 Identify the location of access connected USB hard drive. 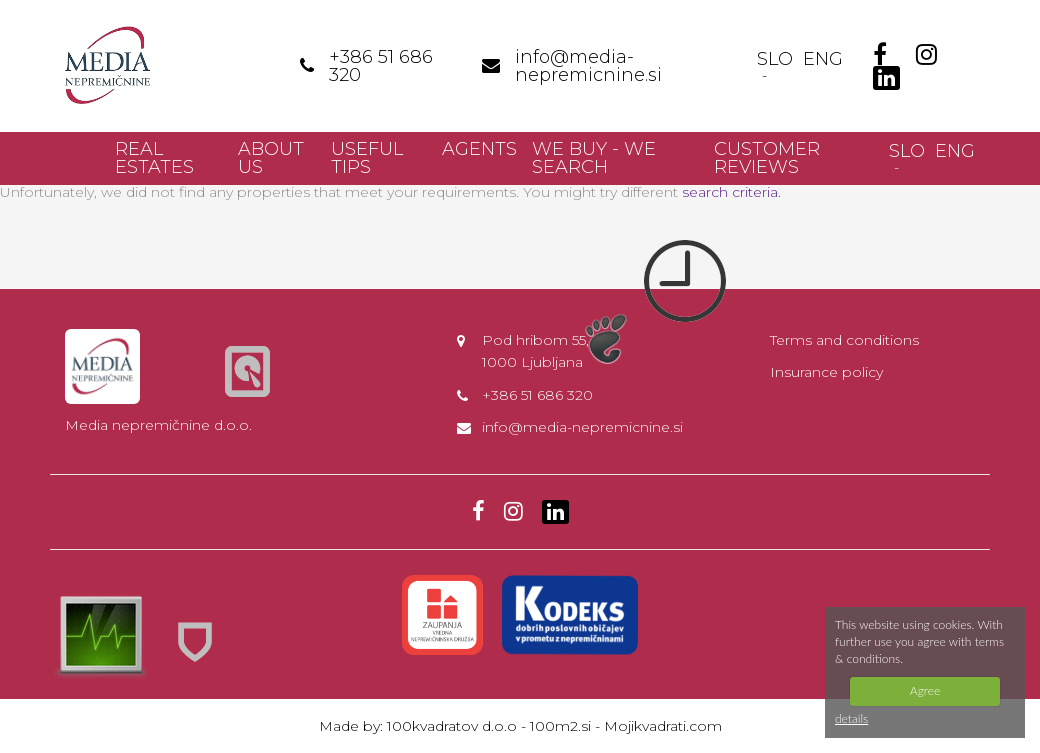
(247, 371).